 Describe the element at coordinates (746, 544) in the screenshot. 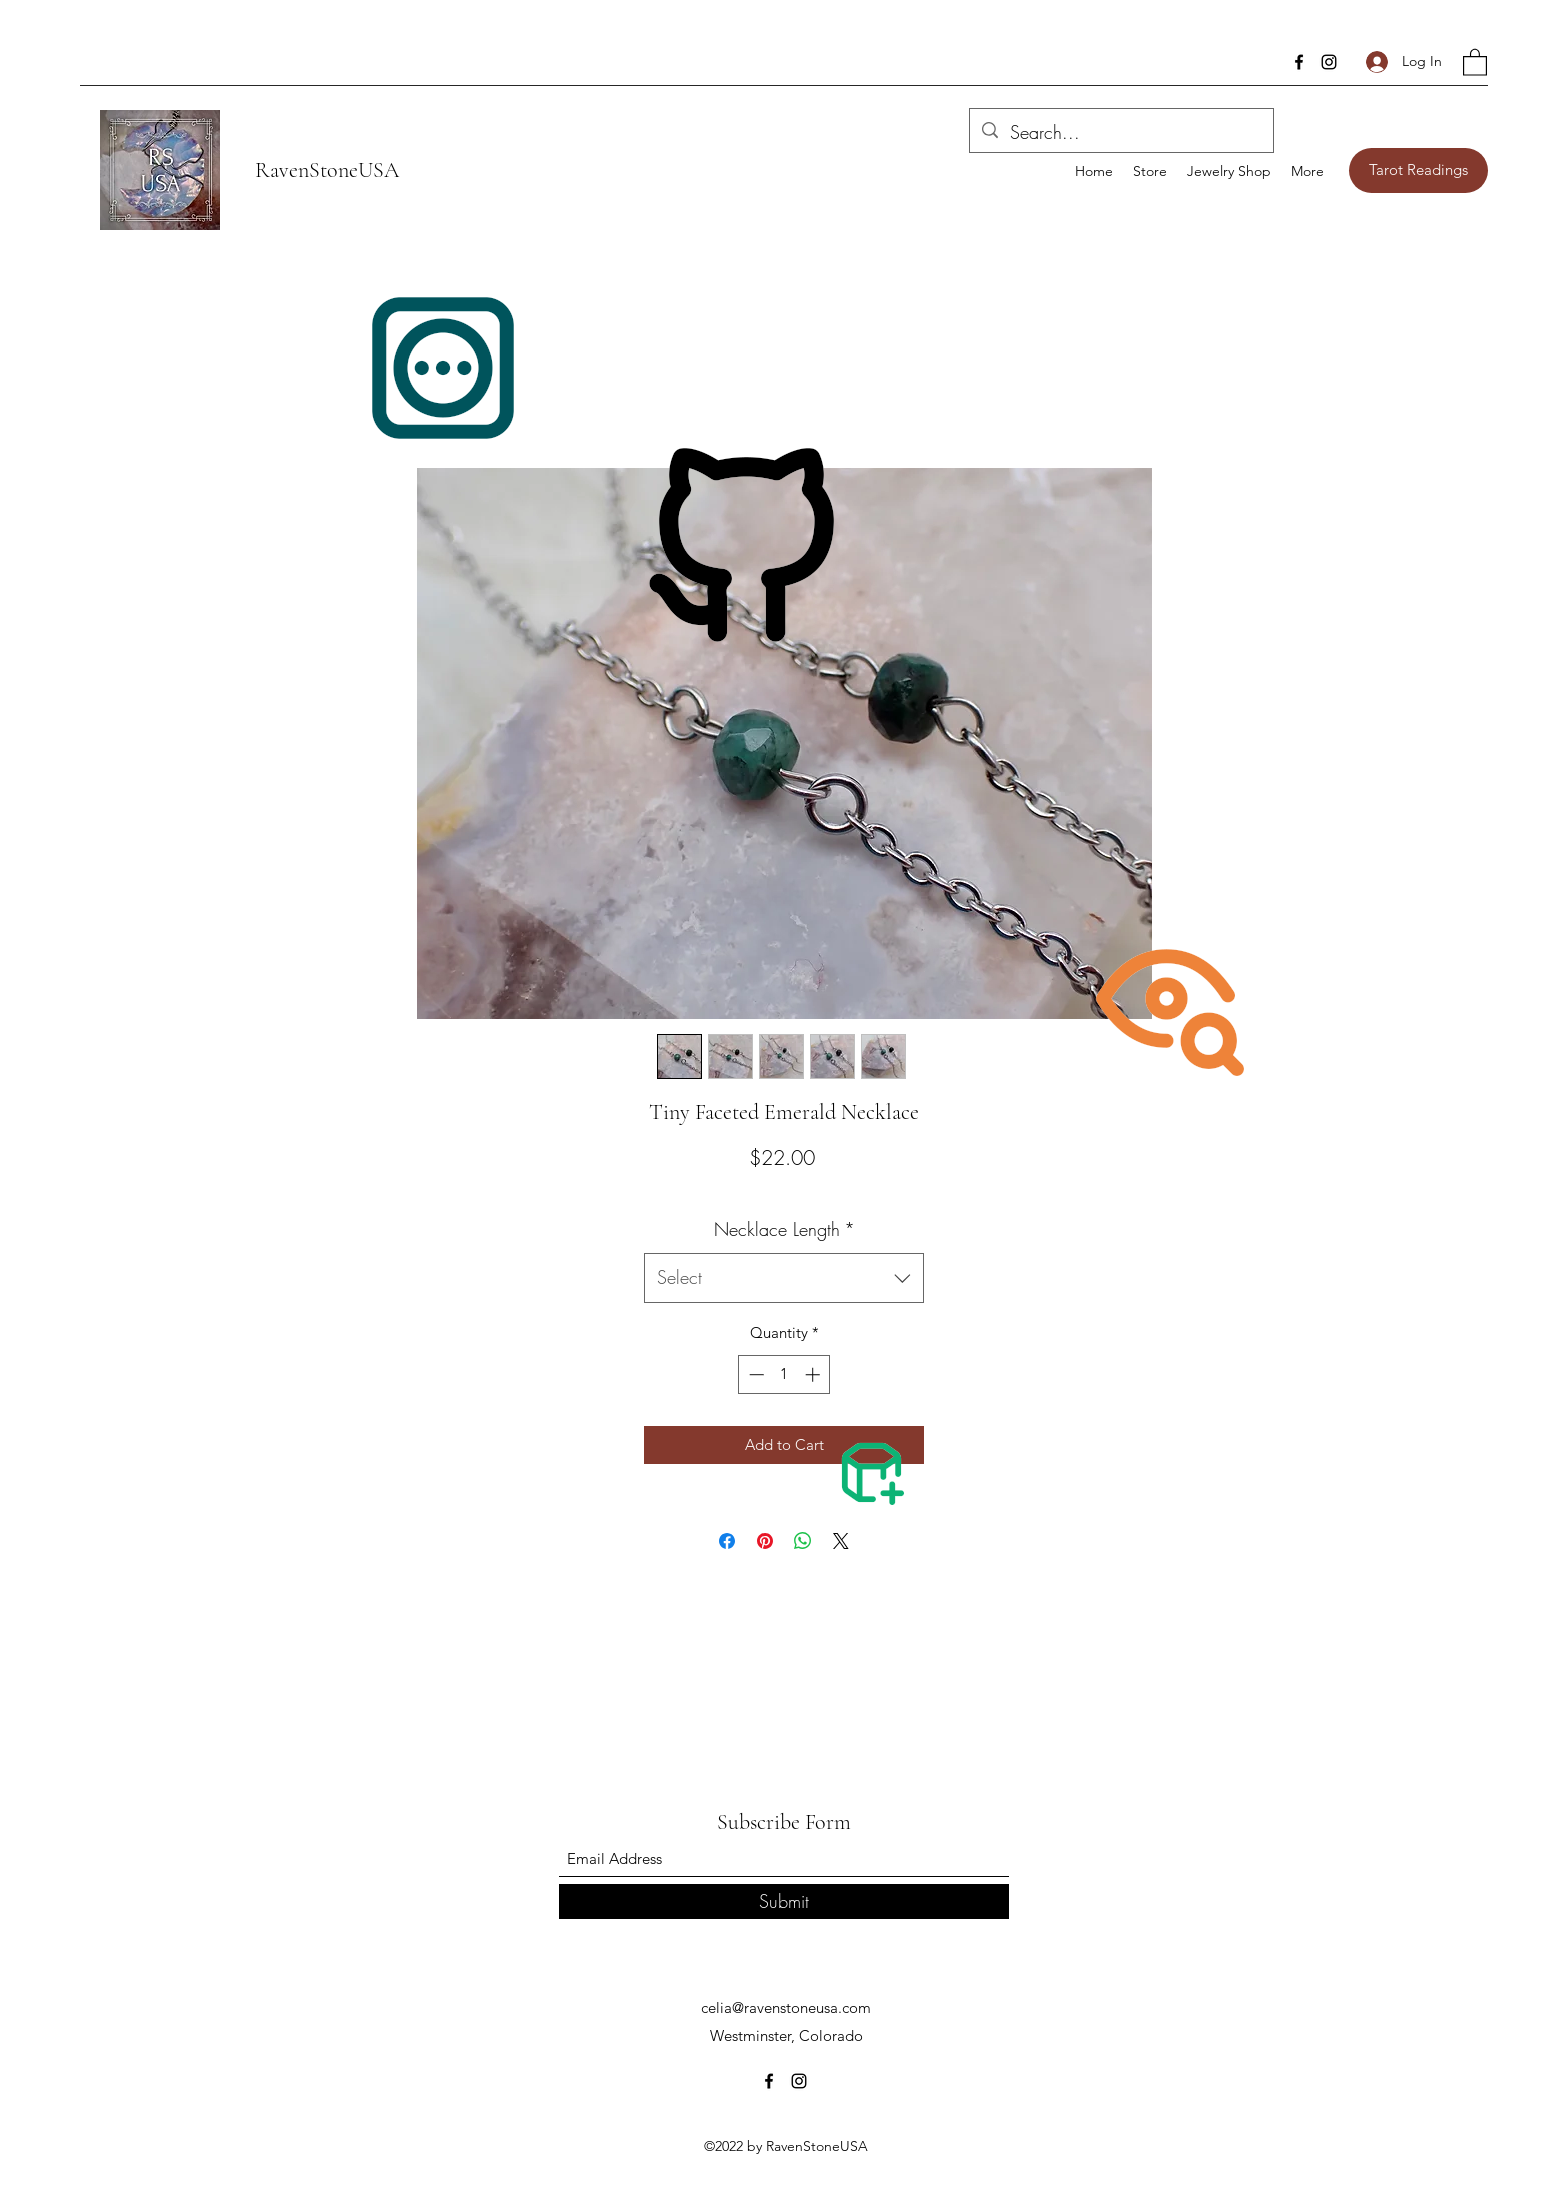

I see `view project on github` at that location.